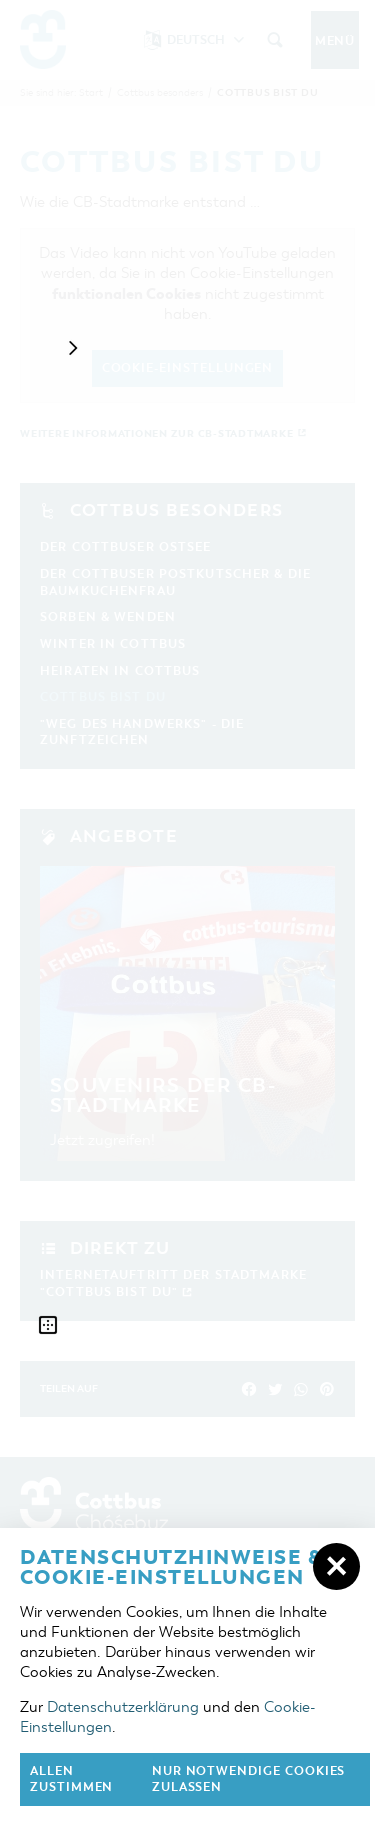 The width and height of the screenshot is (375, 1826). Describe the element at coordinates (48, 1325) in the screenshot. I see `apply outer border to selected cells` at that location.